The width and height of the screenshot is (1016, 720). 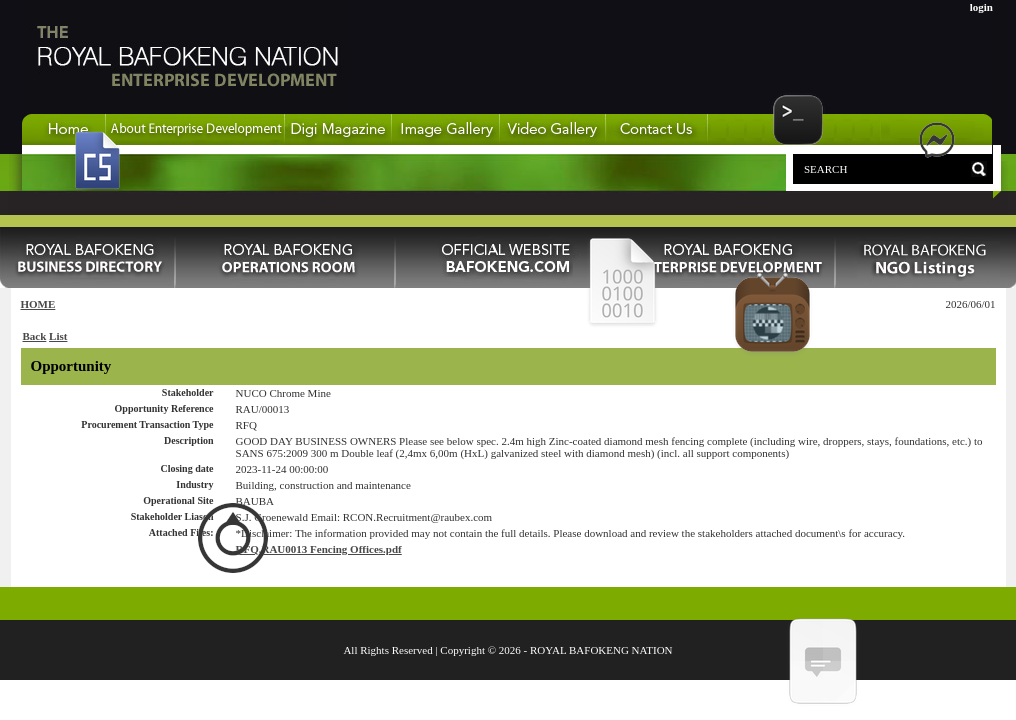 I want to click on access privacy settings, so click(x=233, y=538).